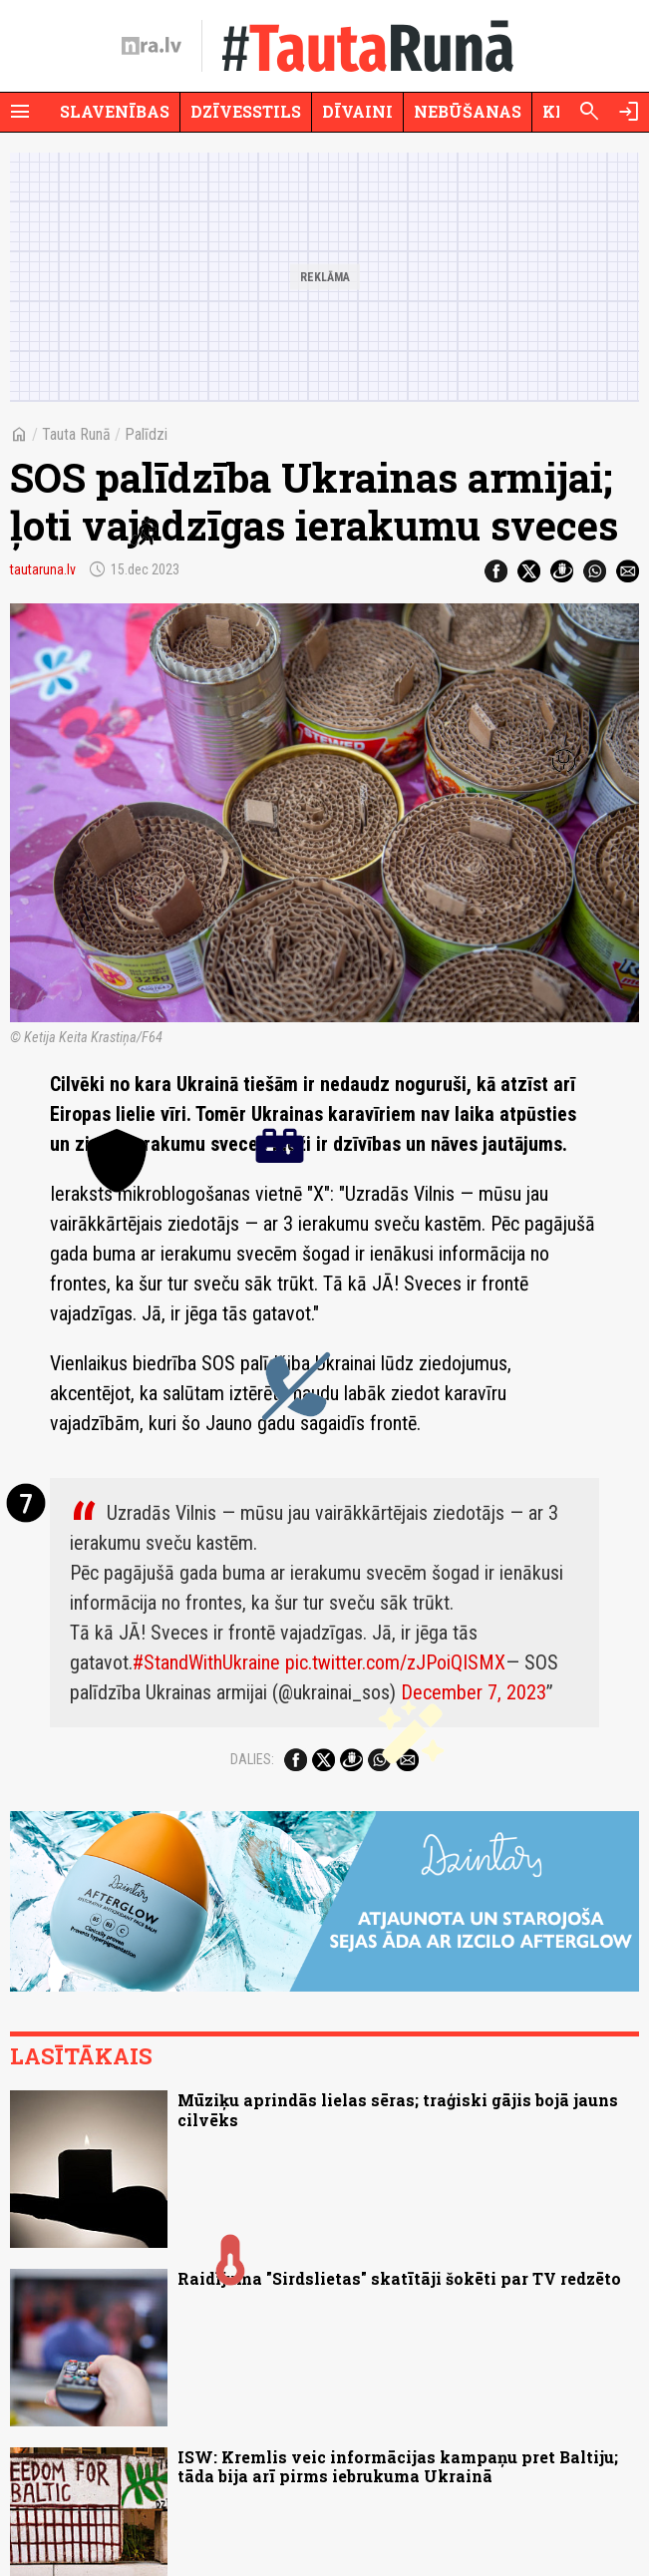  Describe the element at coordinates (26, 1503) in the screenshot. I see `indicates step 7 in a multi-step process` at that location.